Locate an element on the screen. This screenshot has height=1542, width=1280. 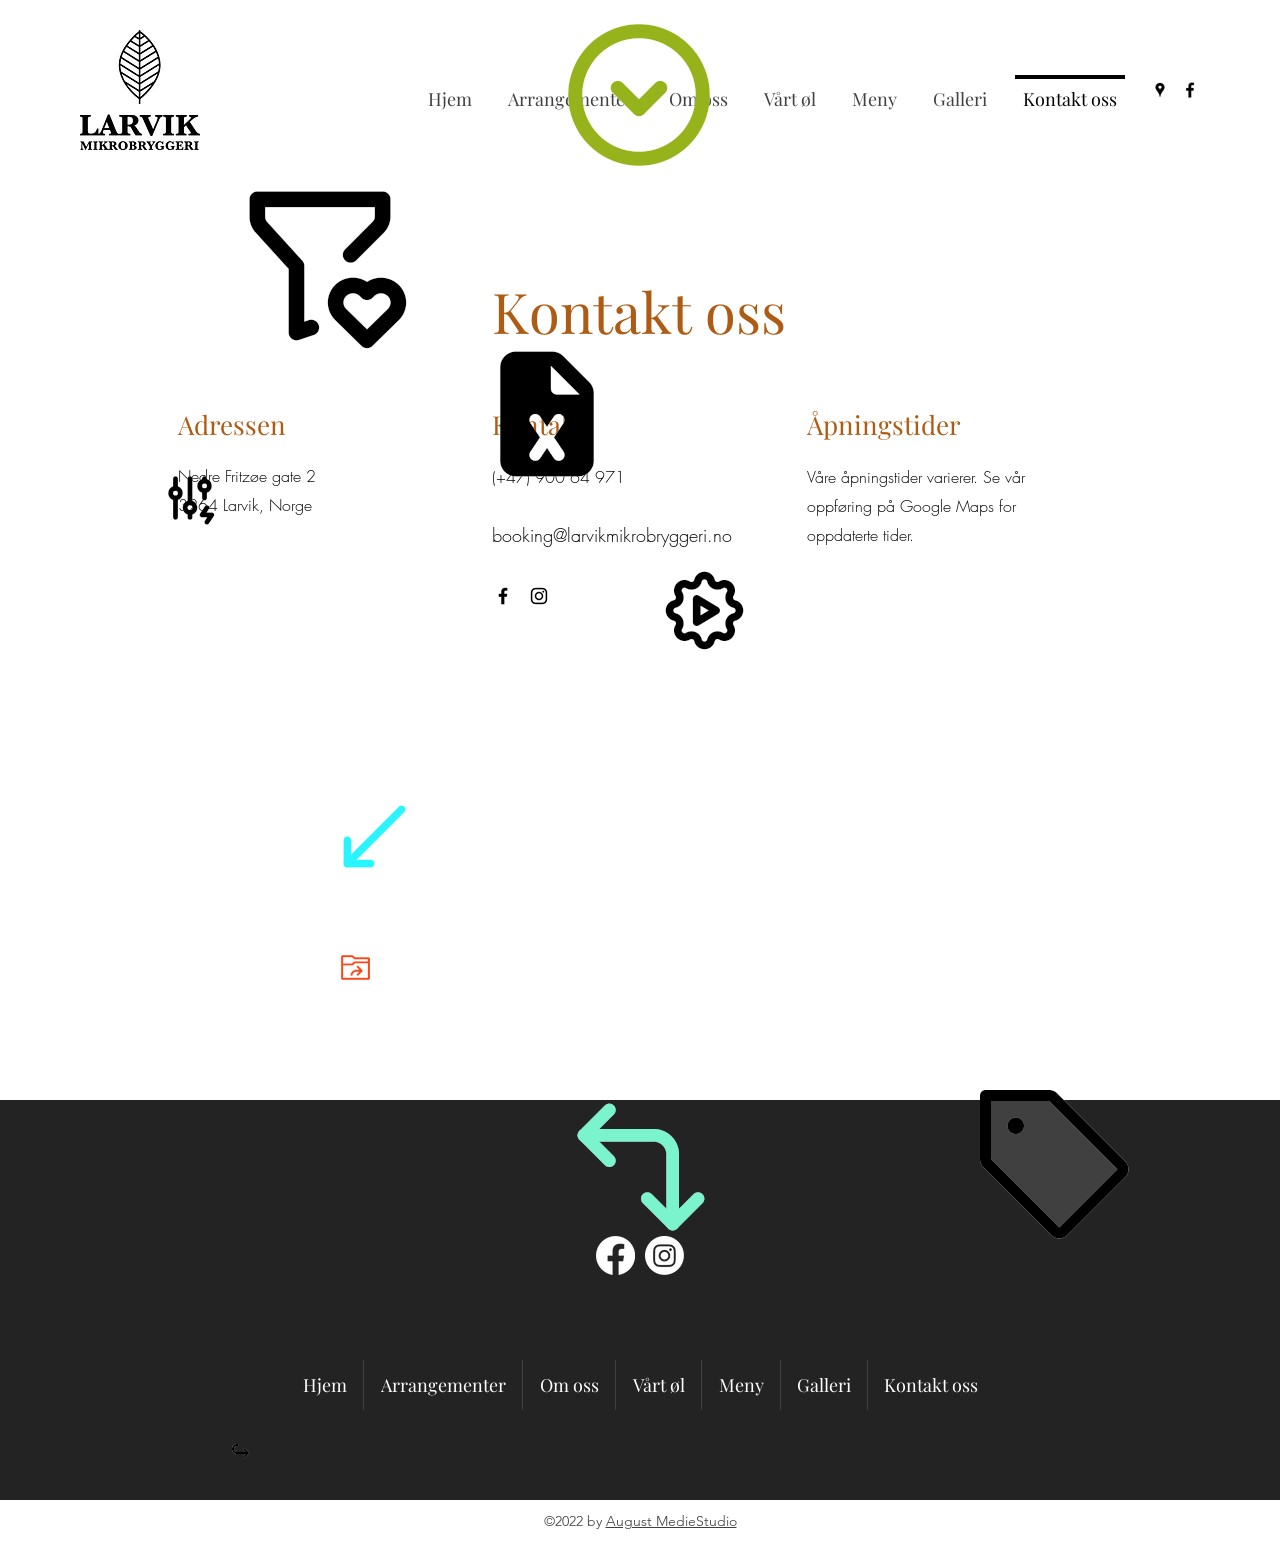
move item to the bottom-left corner is located at coordinates (374, 836).